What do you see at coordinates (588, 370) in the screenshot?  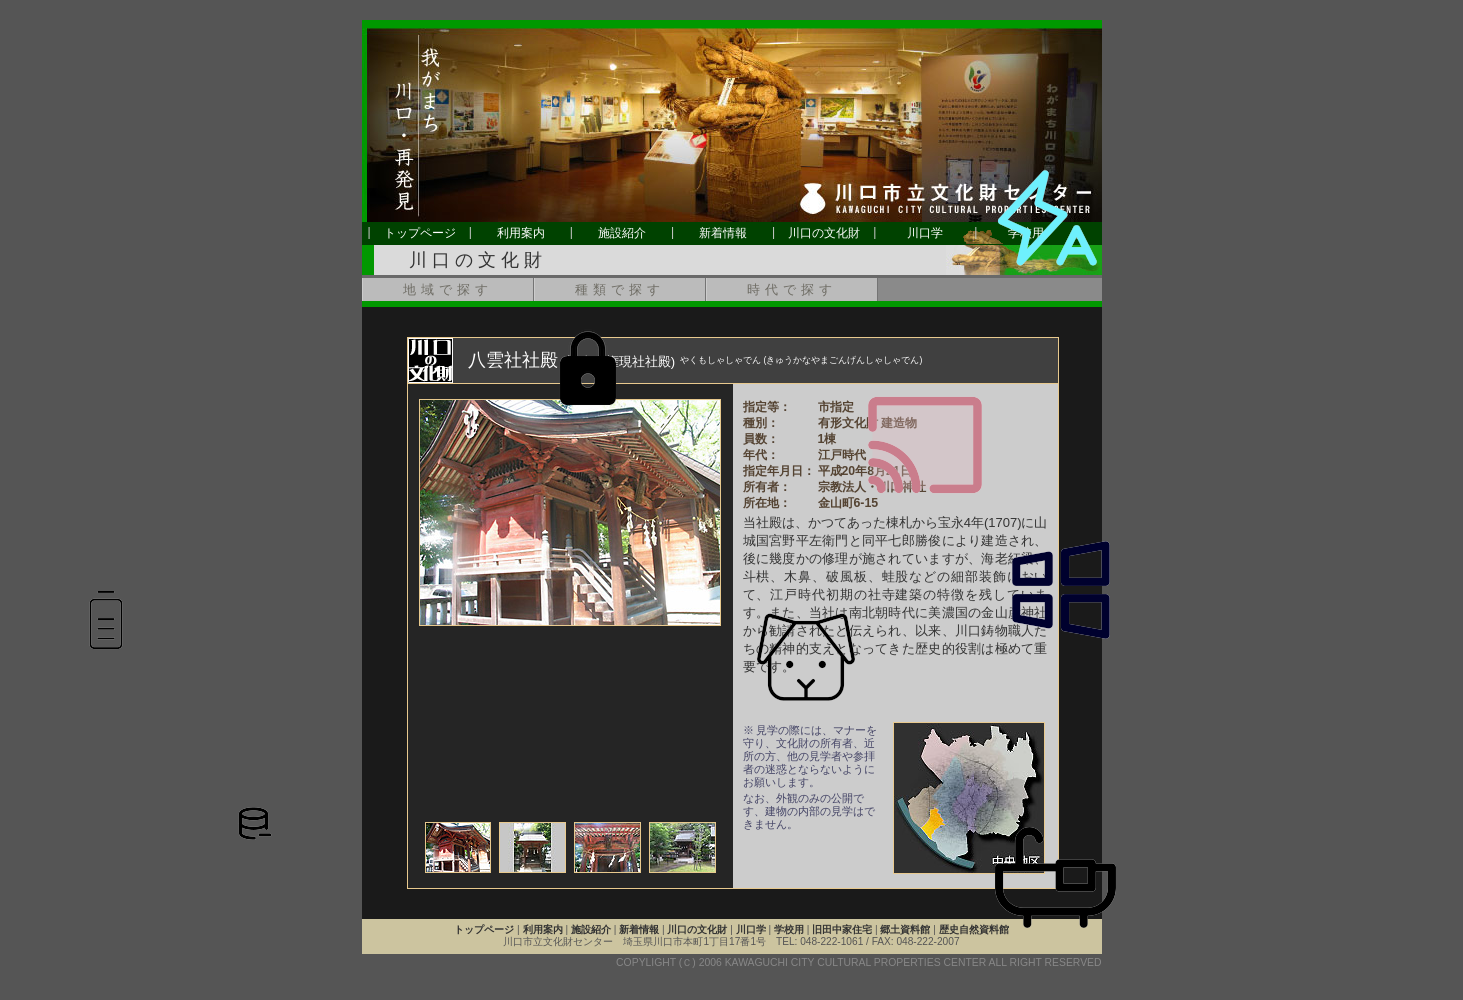 I see `lock or secure this item` at bounding box center [588, 370].